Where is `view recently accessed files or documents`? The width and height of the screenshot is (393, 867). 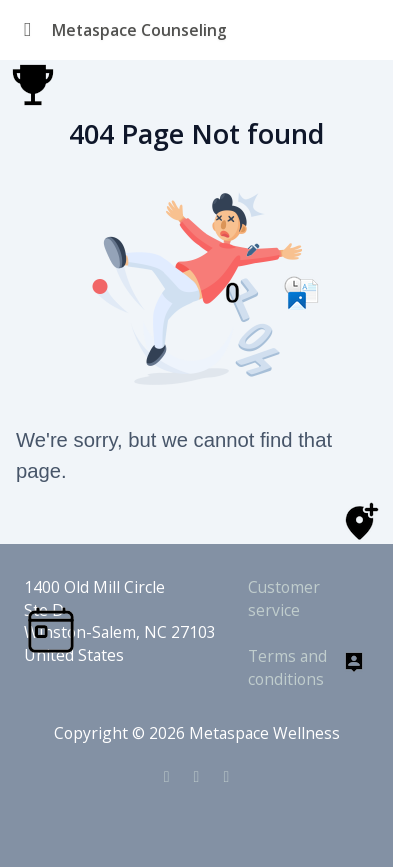
view recently accessed files or documents is located at coordinates (301, 293).